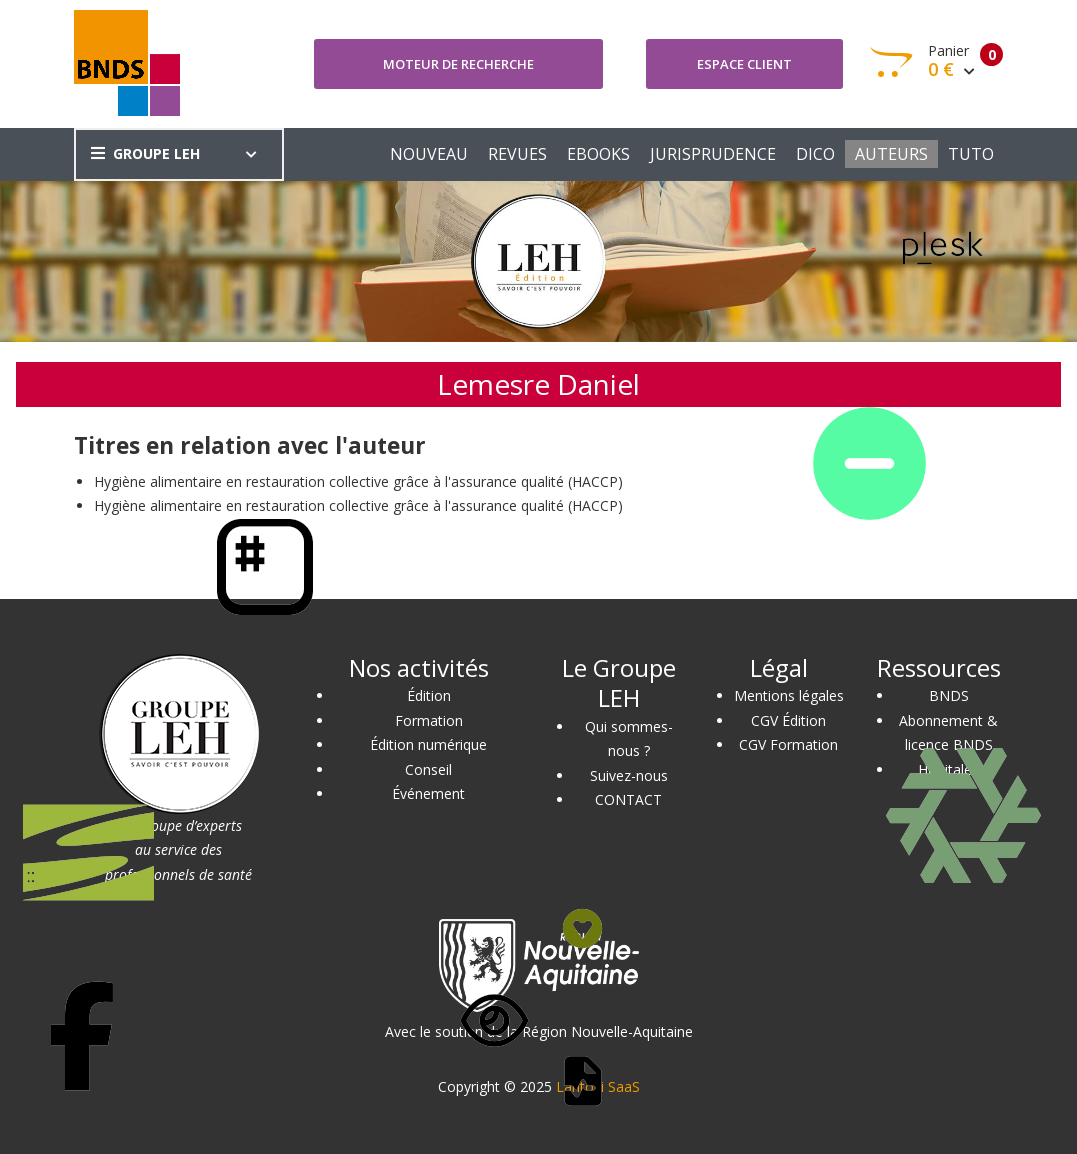 The height and width of the screenshot is (1154, 1077). I want to click on open stackedit markdown editor, so click(265, 567).